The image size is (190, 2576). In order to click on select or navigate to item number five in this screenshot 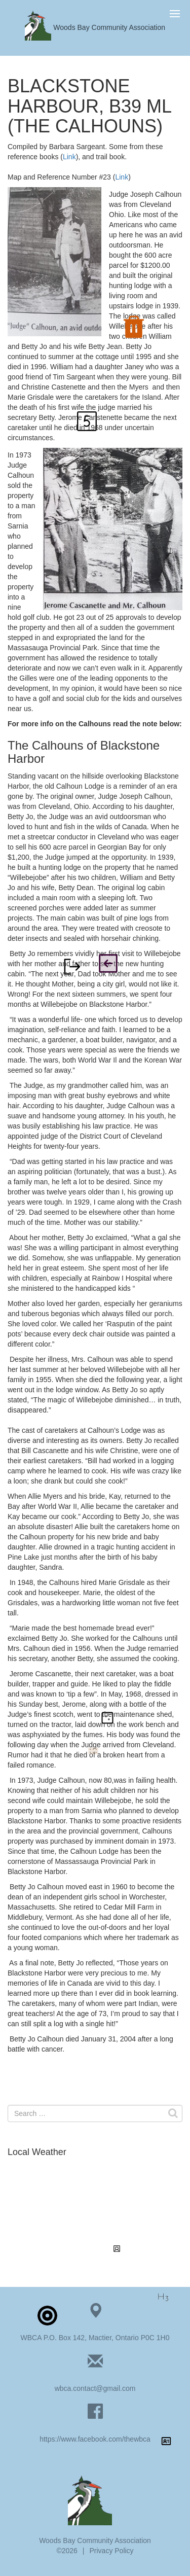, I will do `click(87, 421)`.